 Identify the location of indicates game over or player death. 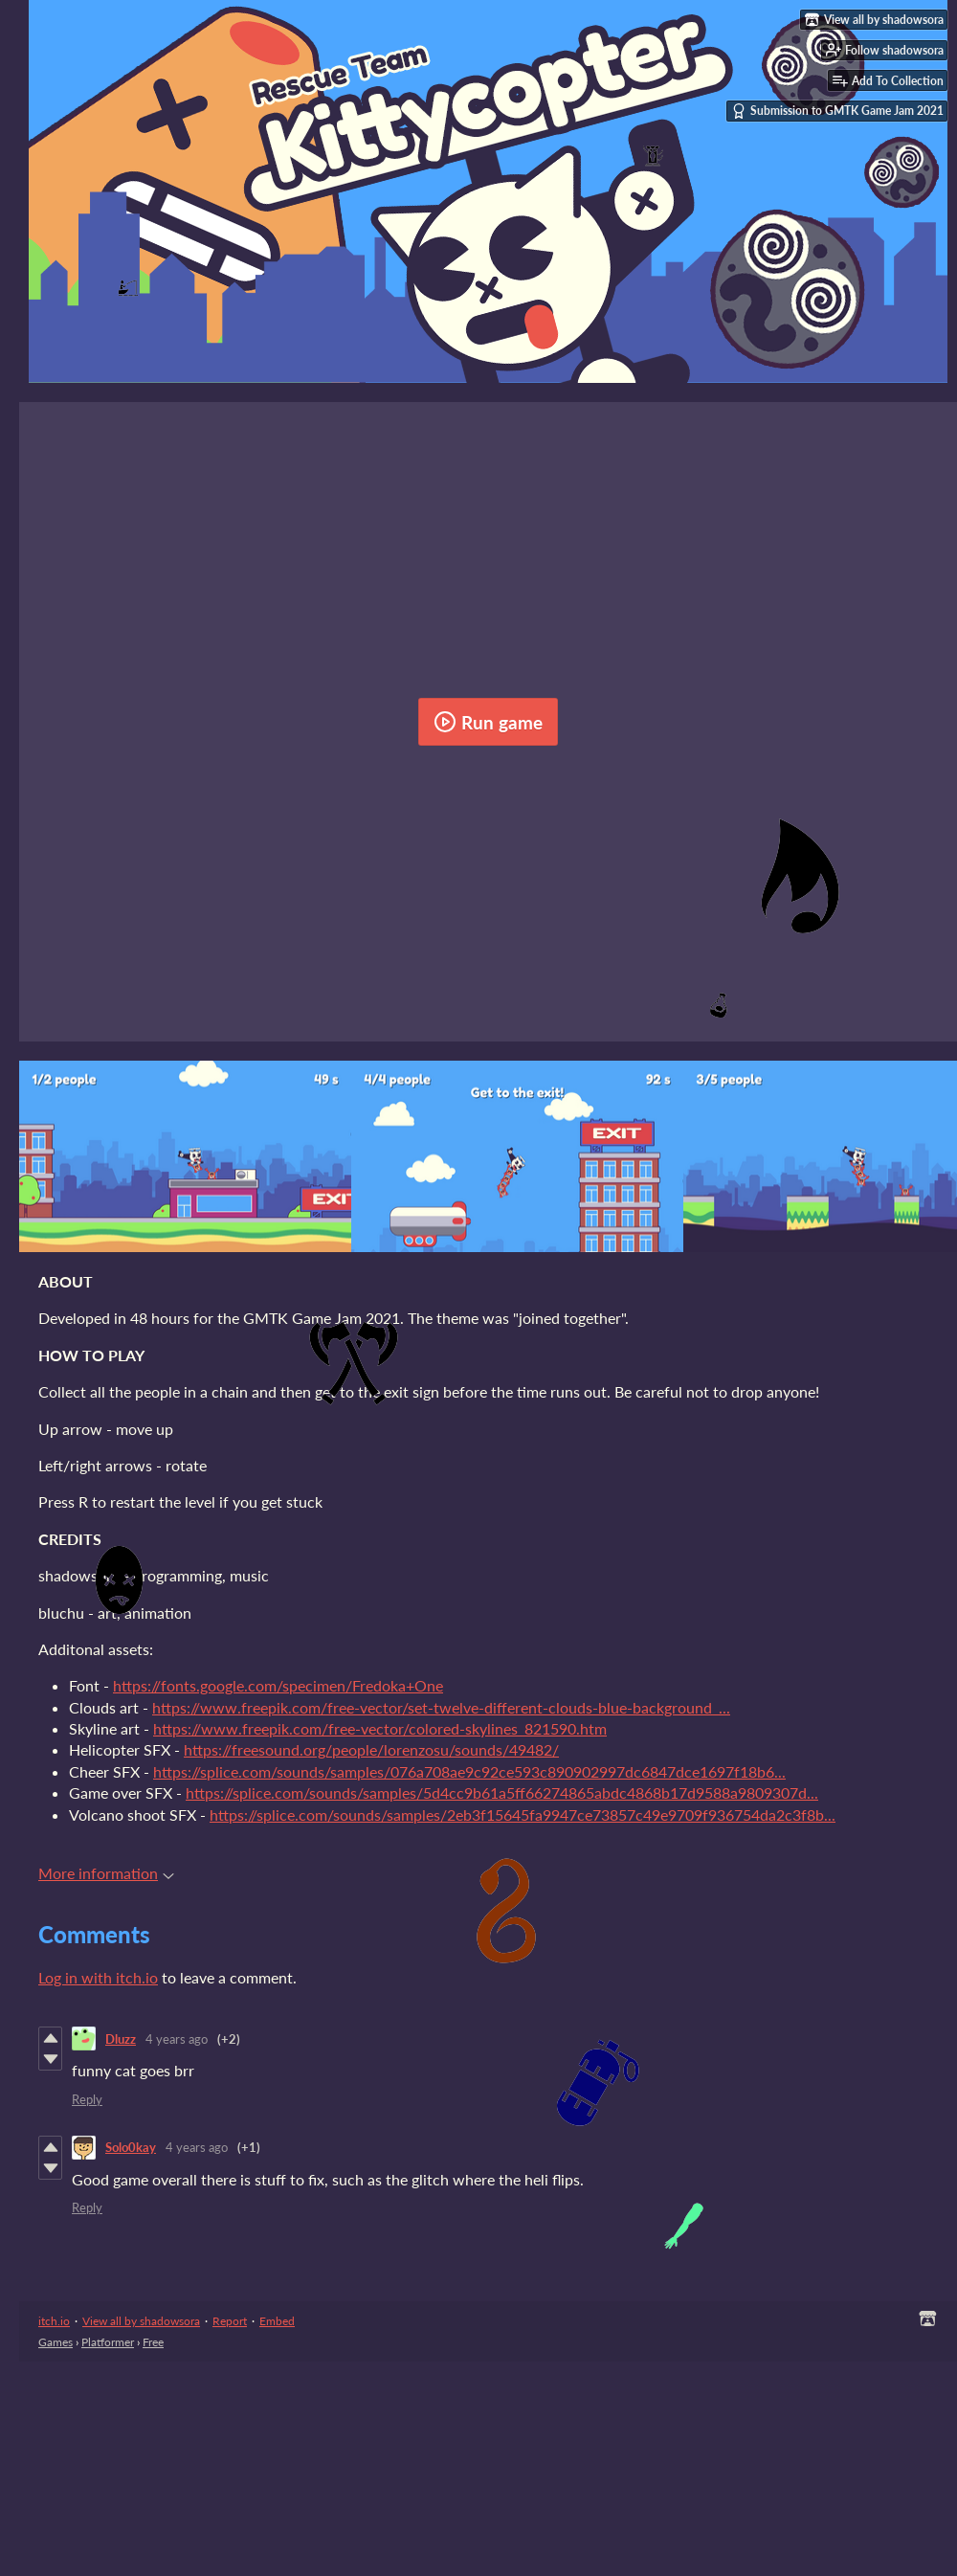
(119, 1579).